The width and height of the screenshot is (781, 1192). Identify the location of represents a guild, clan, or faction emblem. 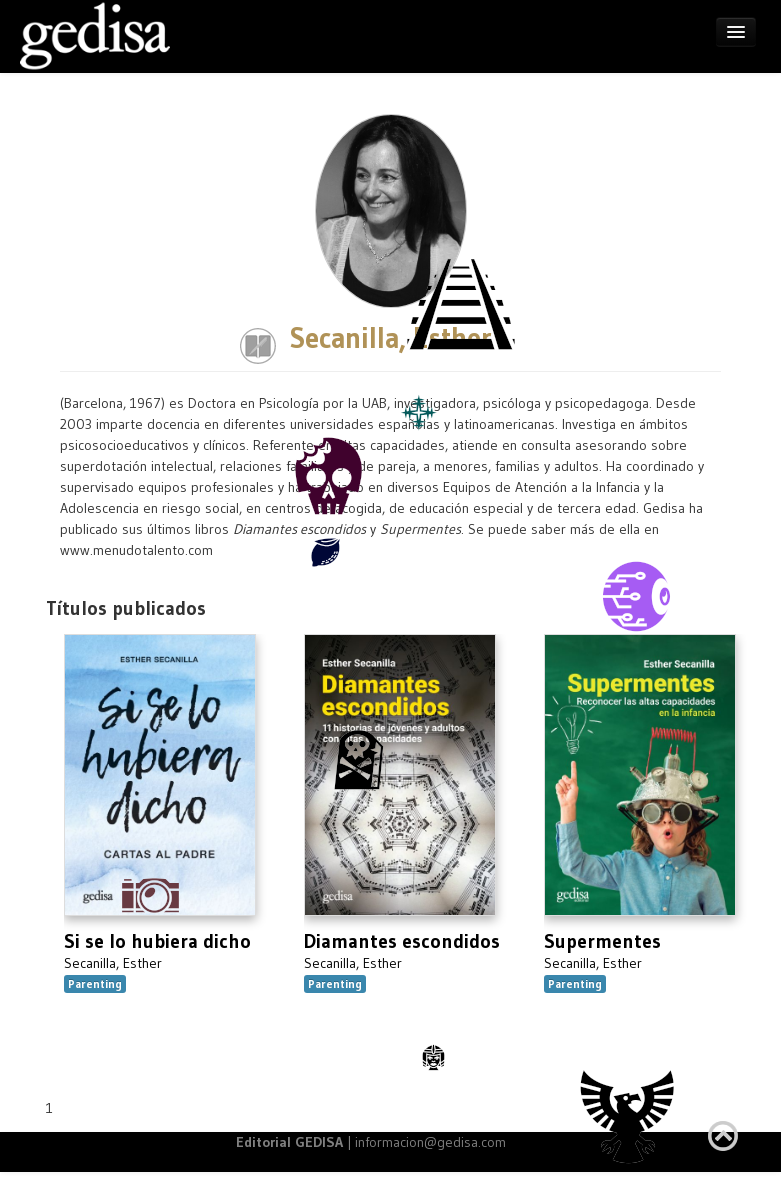
(626, 1115).